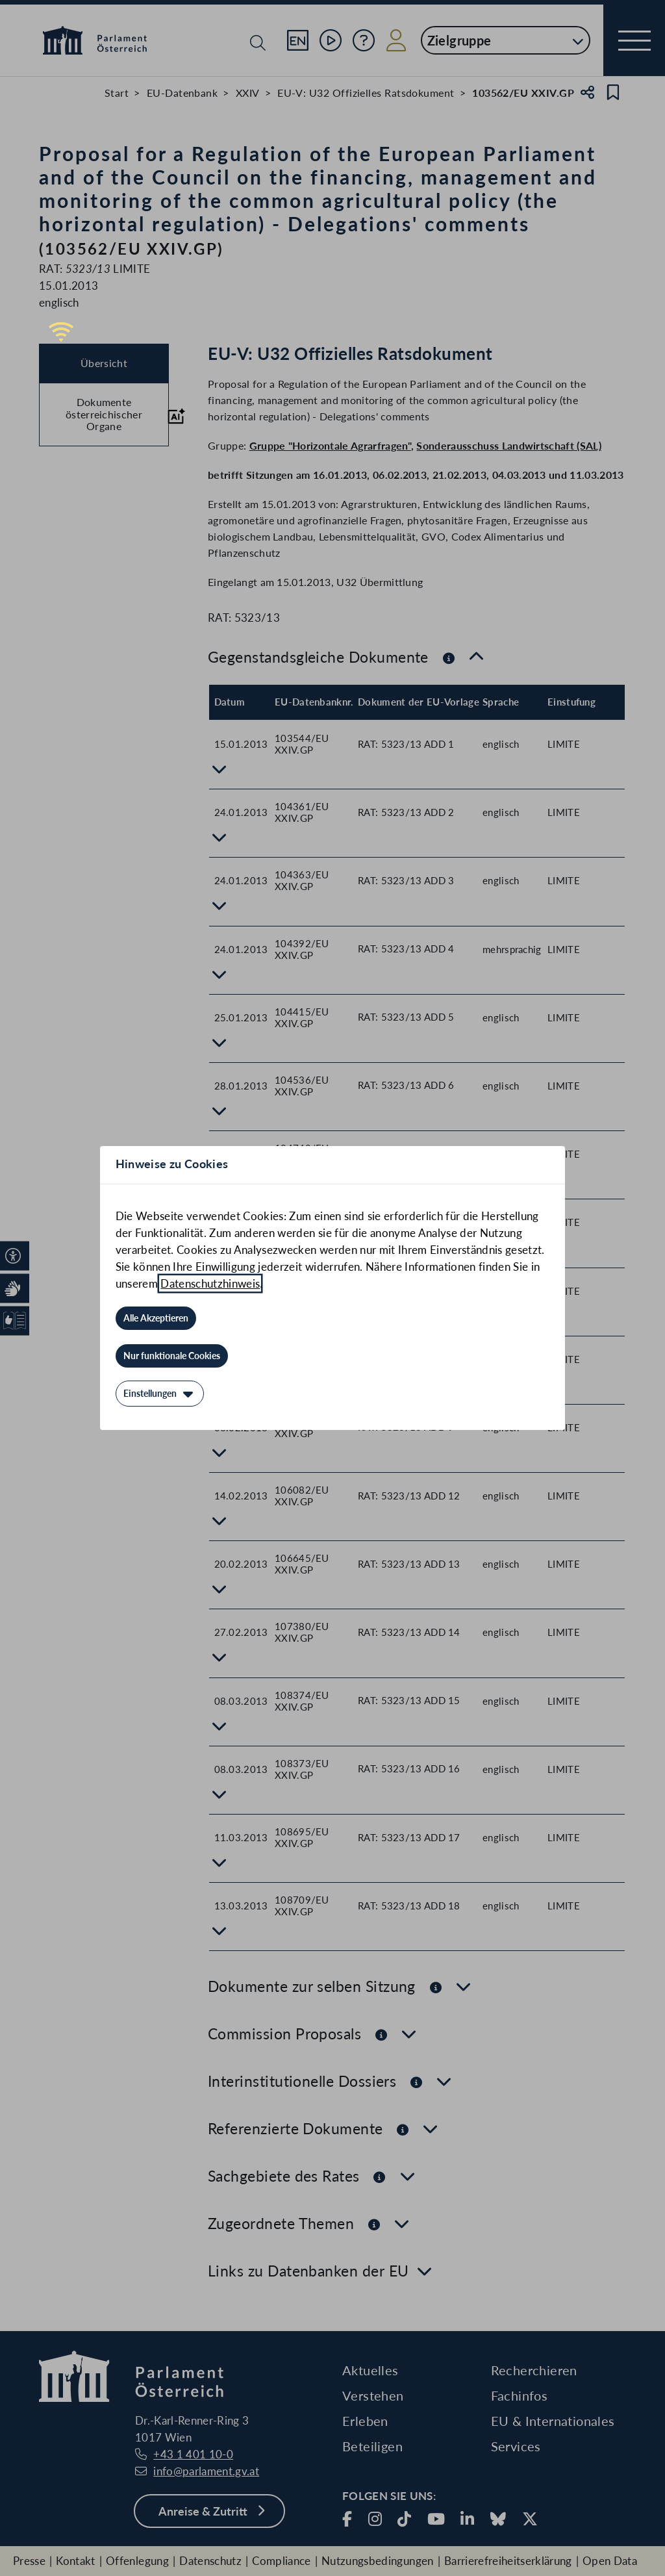 The image size is (665, 2576). I want to click on generate content using AI, so click(175, 416).